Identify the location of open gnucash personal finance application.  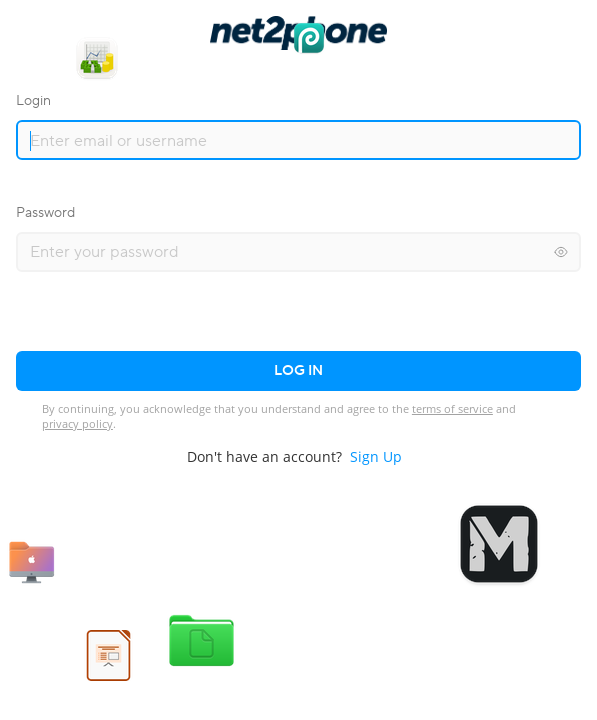
(97, 58).